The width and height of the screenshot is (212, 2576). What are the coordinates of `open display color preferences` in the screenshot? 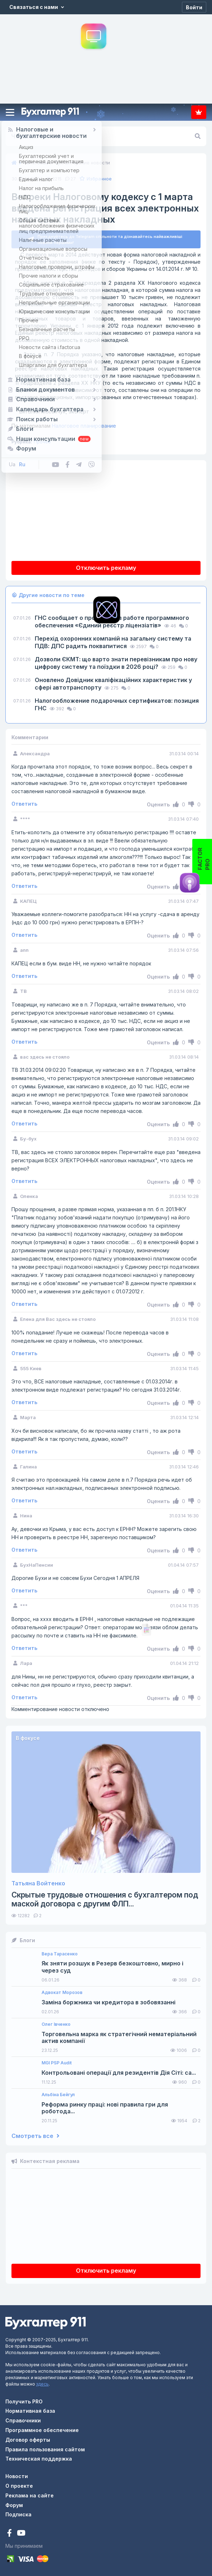 It's located at (93, 36).